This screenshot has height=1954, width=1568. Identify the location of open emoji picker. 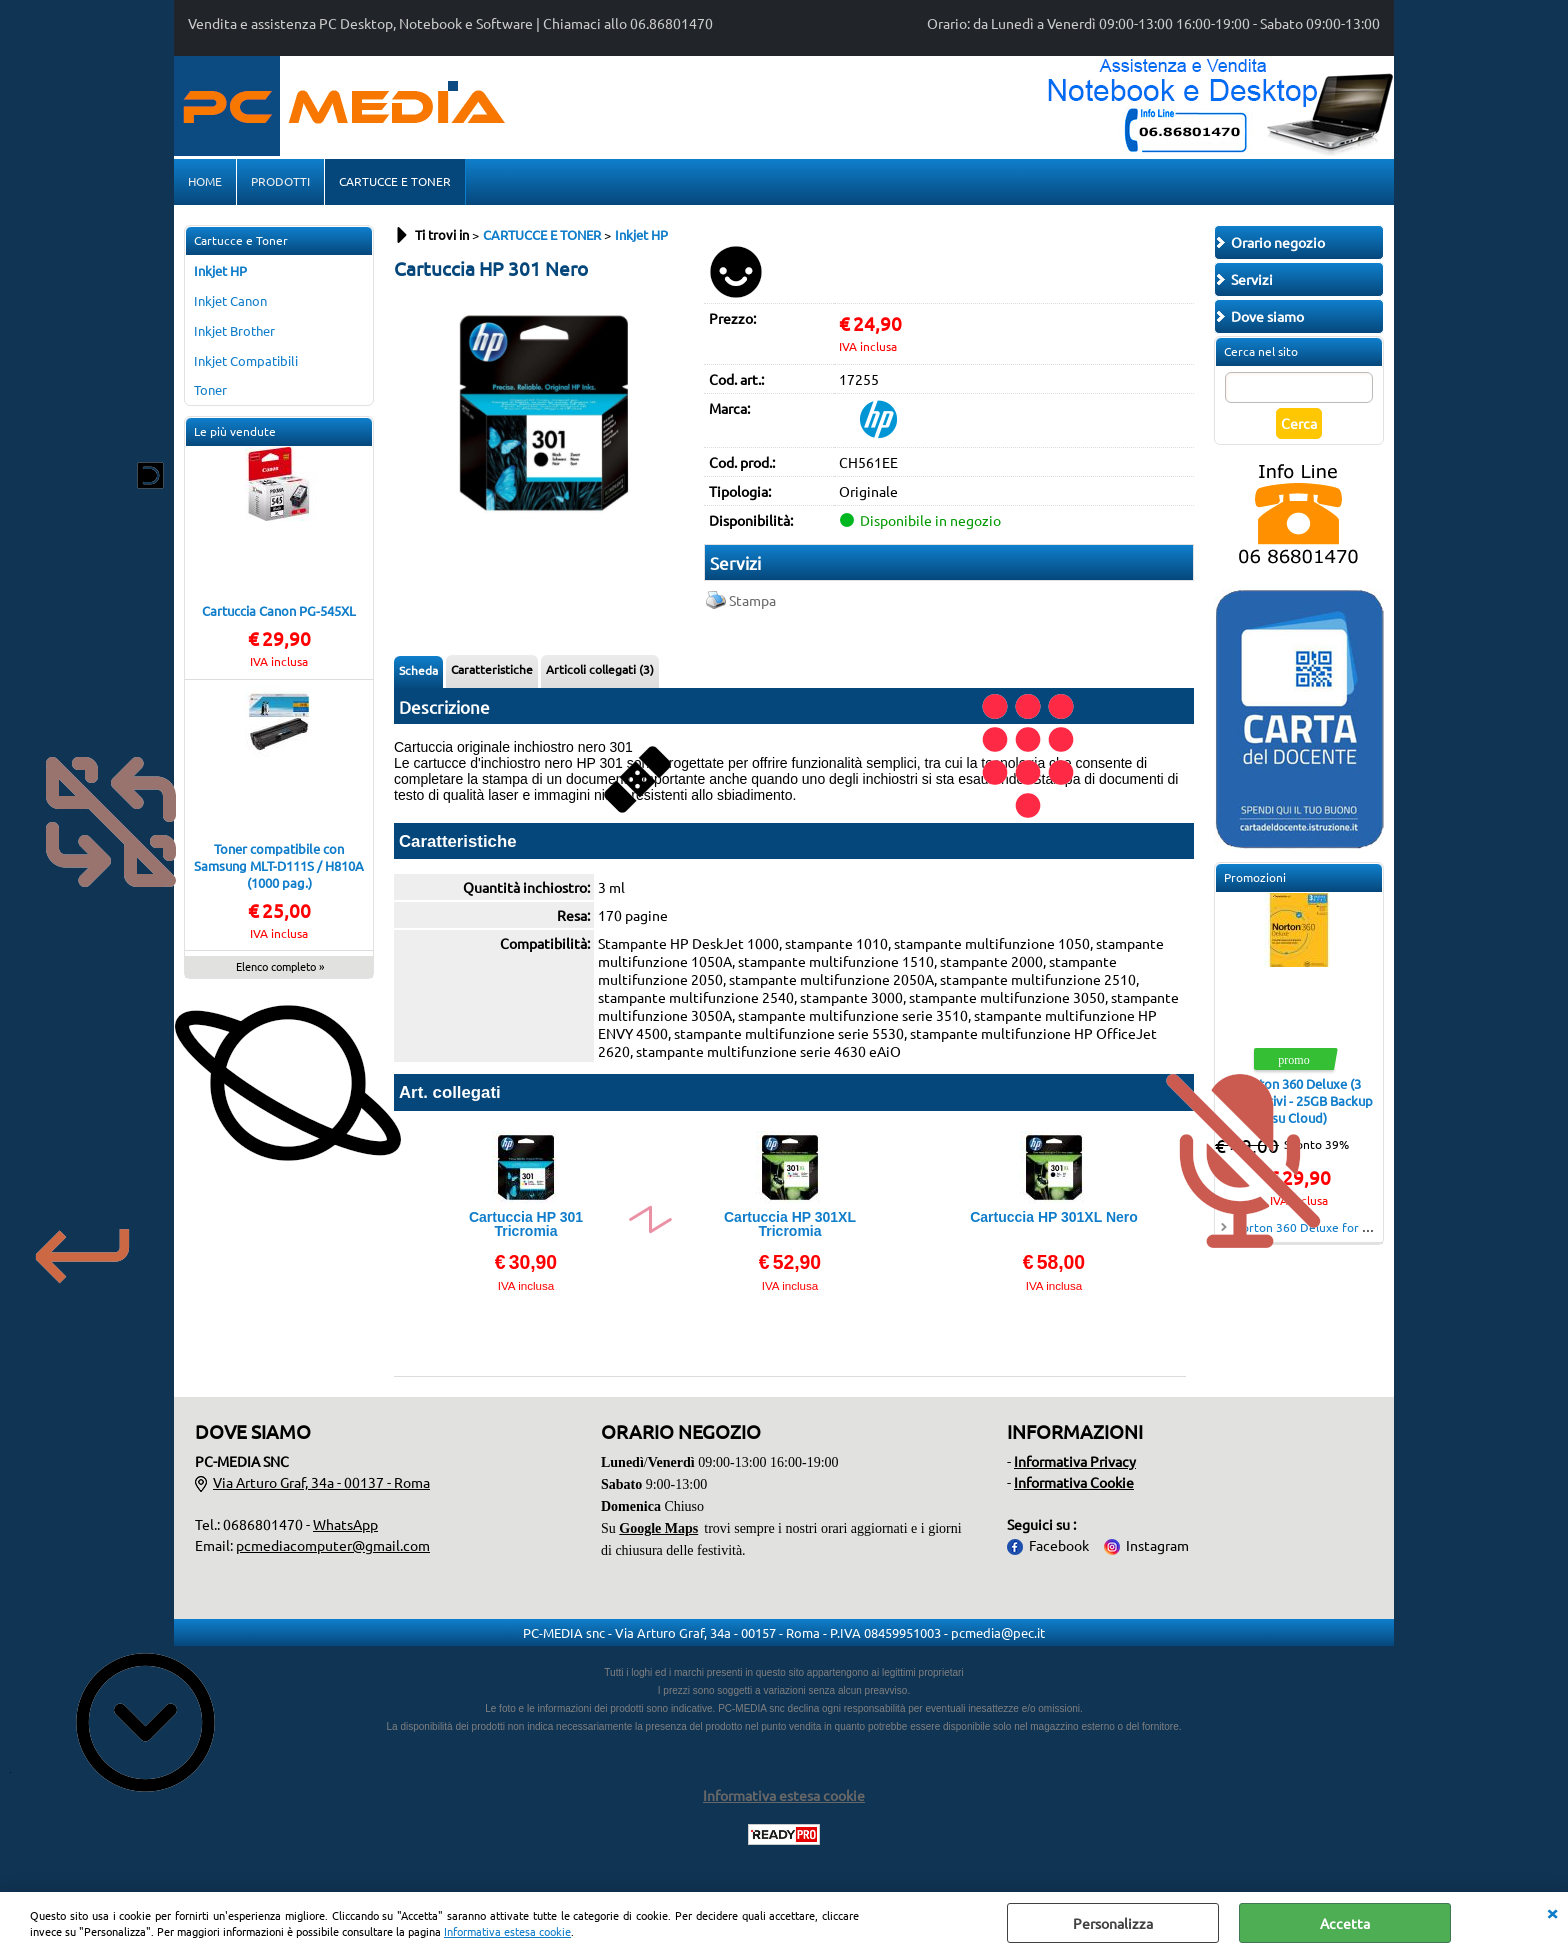
(736, 272).